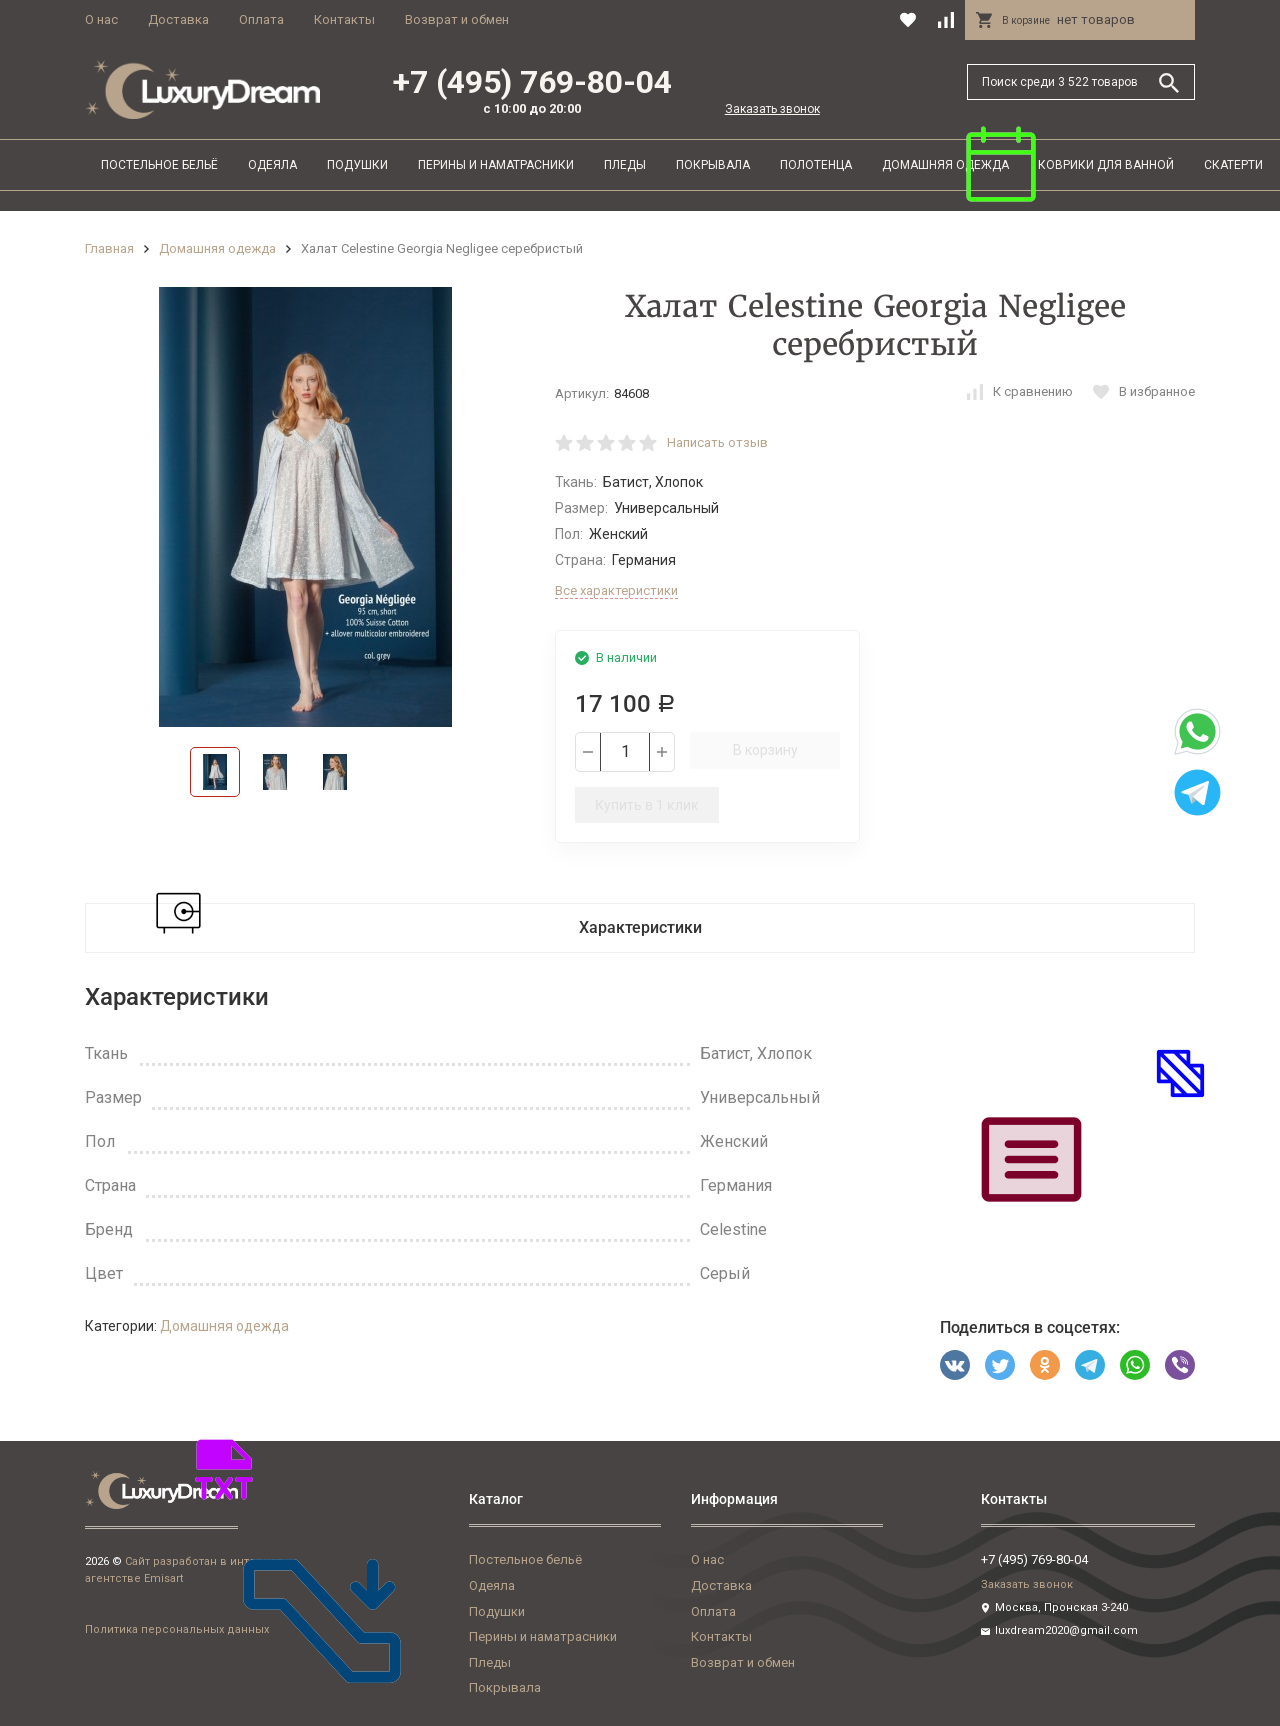 The width and height of the screenshot is (1280, 1726). I want to click on navigate to escalator going down, so click(322, 1621).